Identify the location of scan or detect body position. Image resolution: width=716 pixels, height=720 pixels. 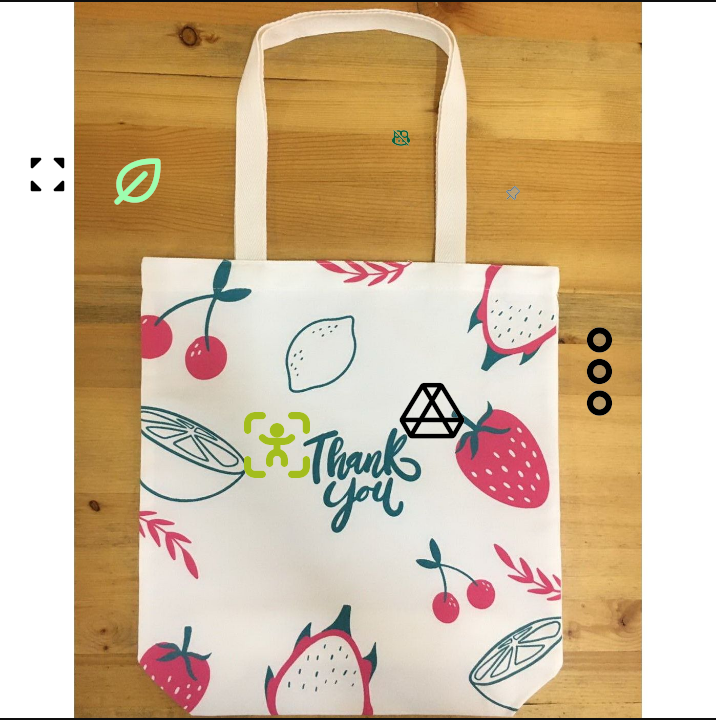
(277, 445).